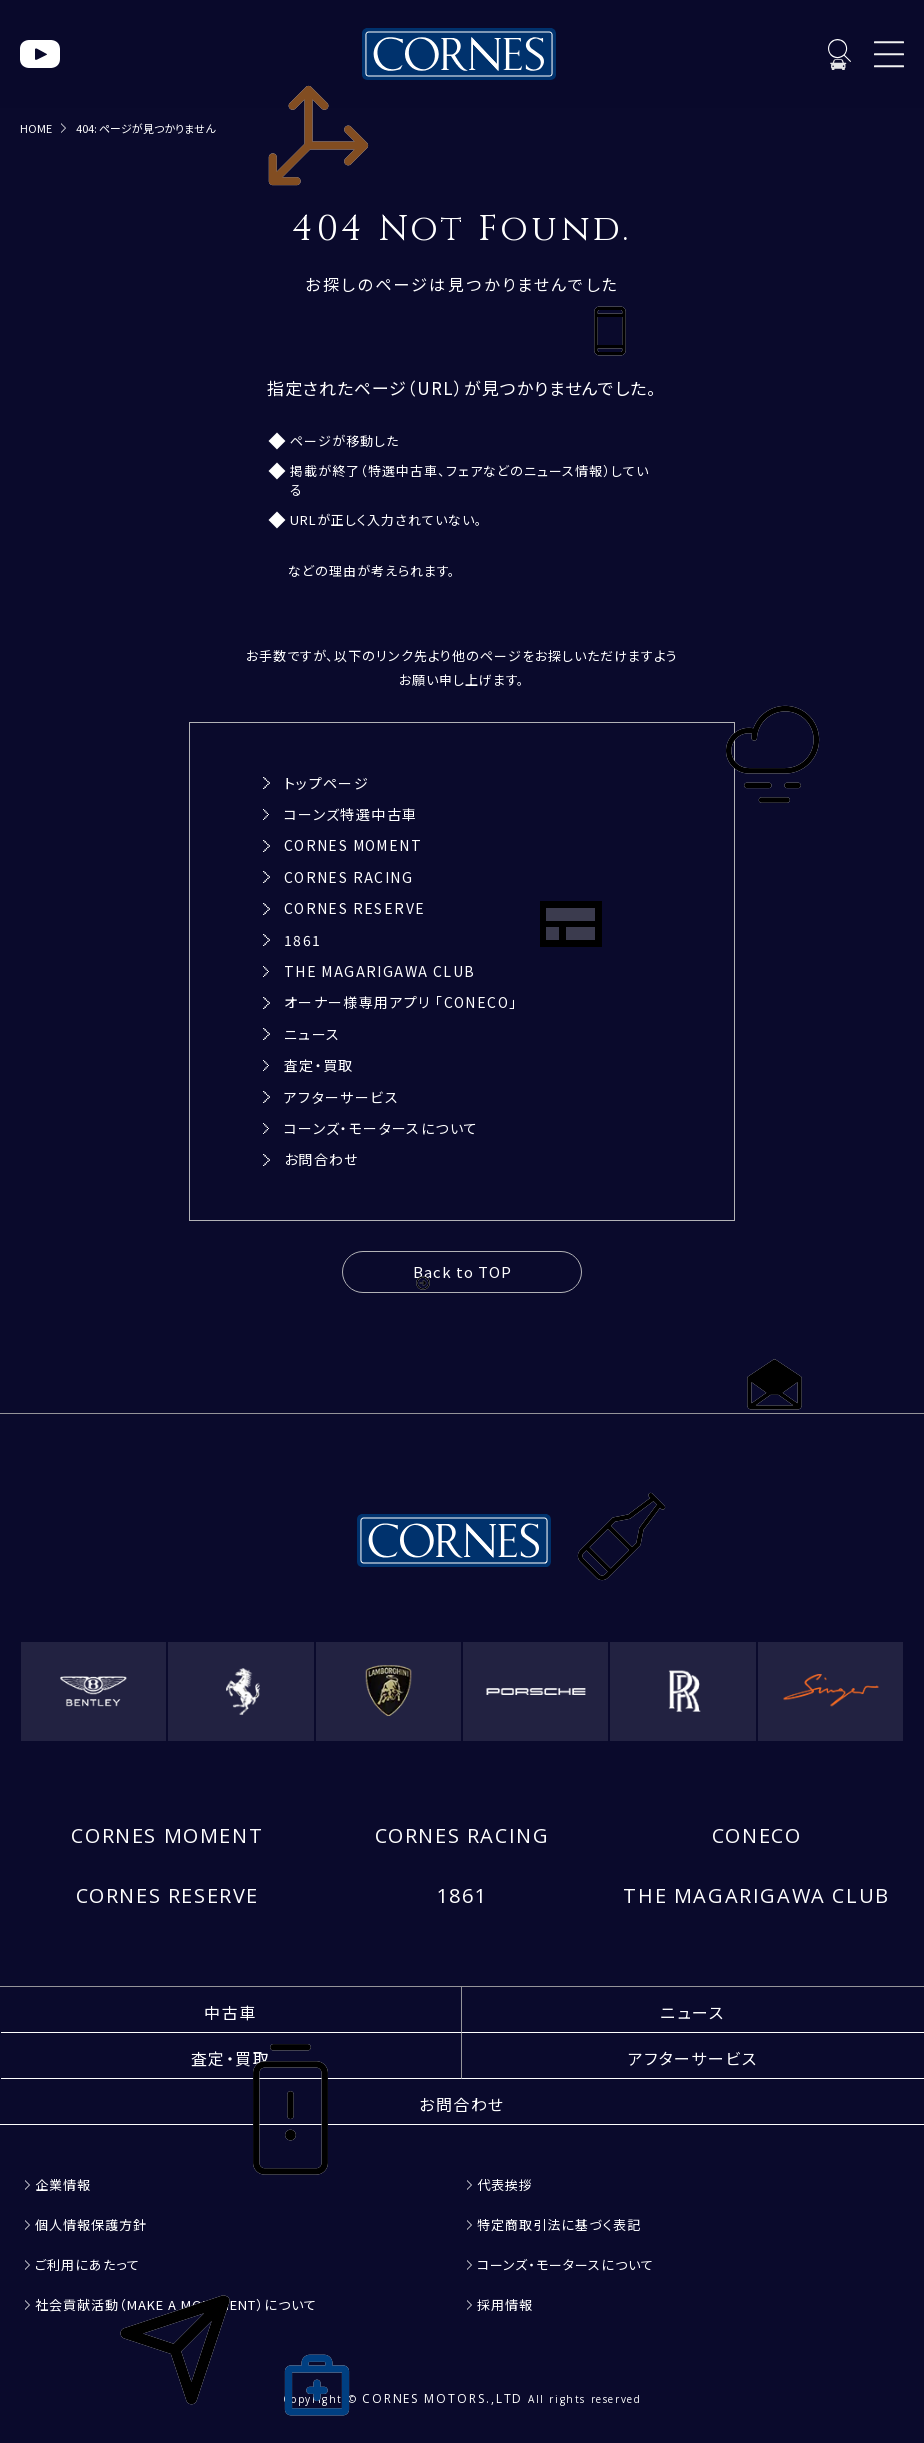 This screenshot has height=2443, width=924. What do you see at coordinates (620, 1538) in the screenshot?
I see `browse bars or breweries nearby` at bounding box center [620, 1538].